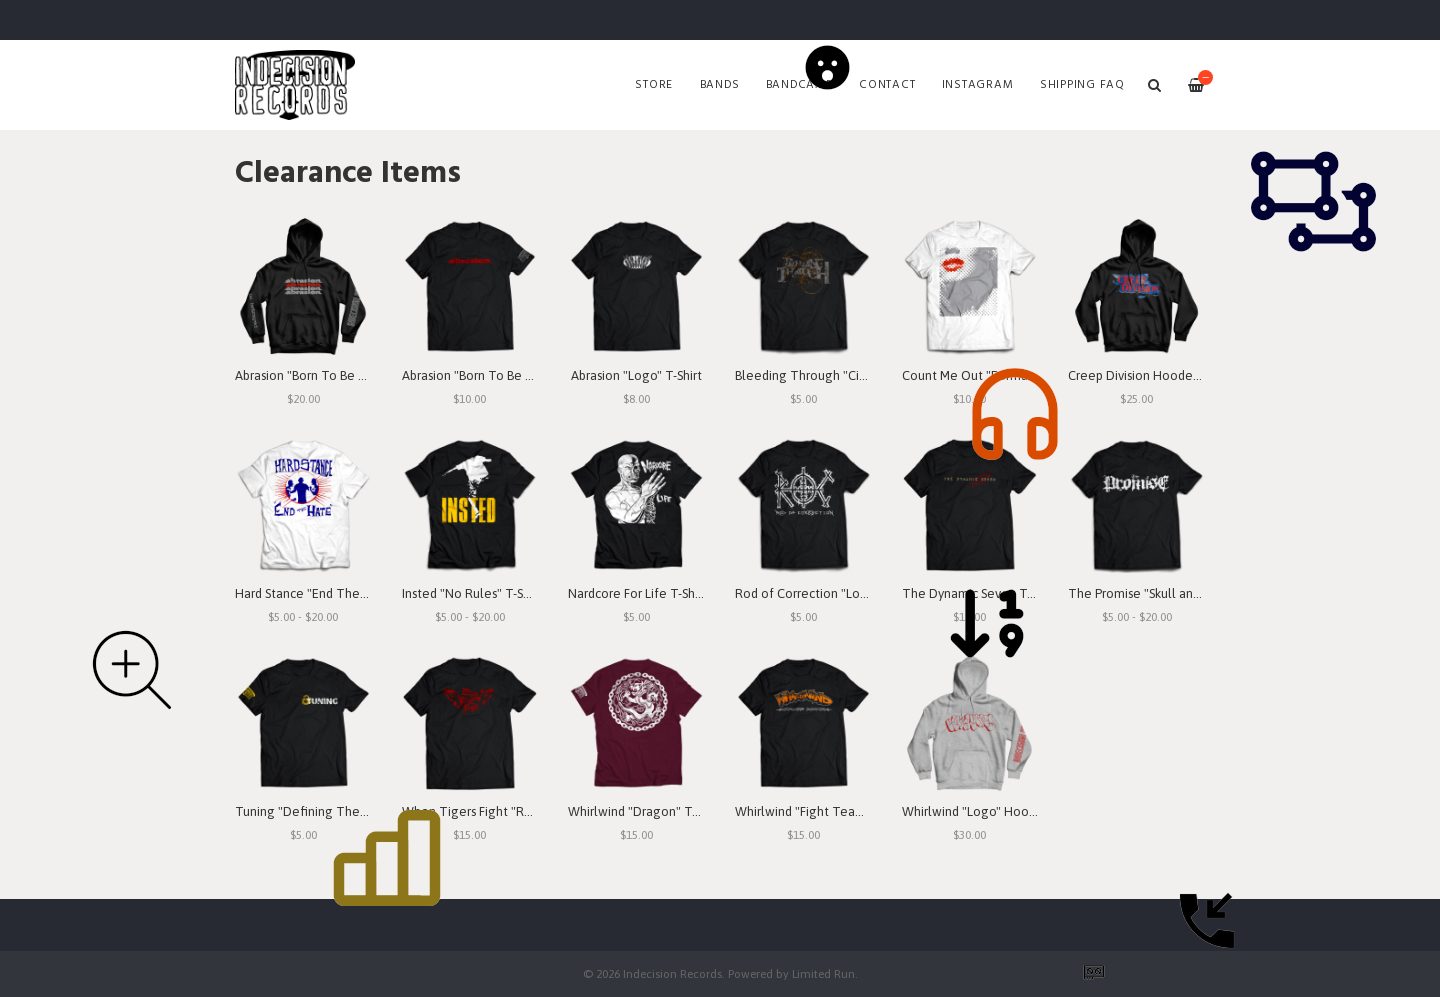 This screenshot has height=997, width=1440. What do you see at coordinates (132, 670) in the screenshot?
I see `zoom in on content` at bounding box center [132, 670].